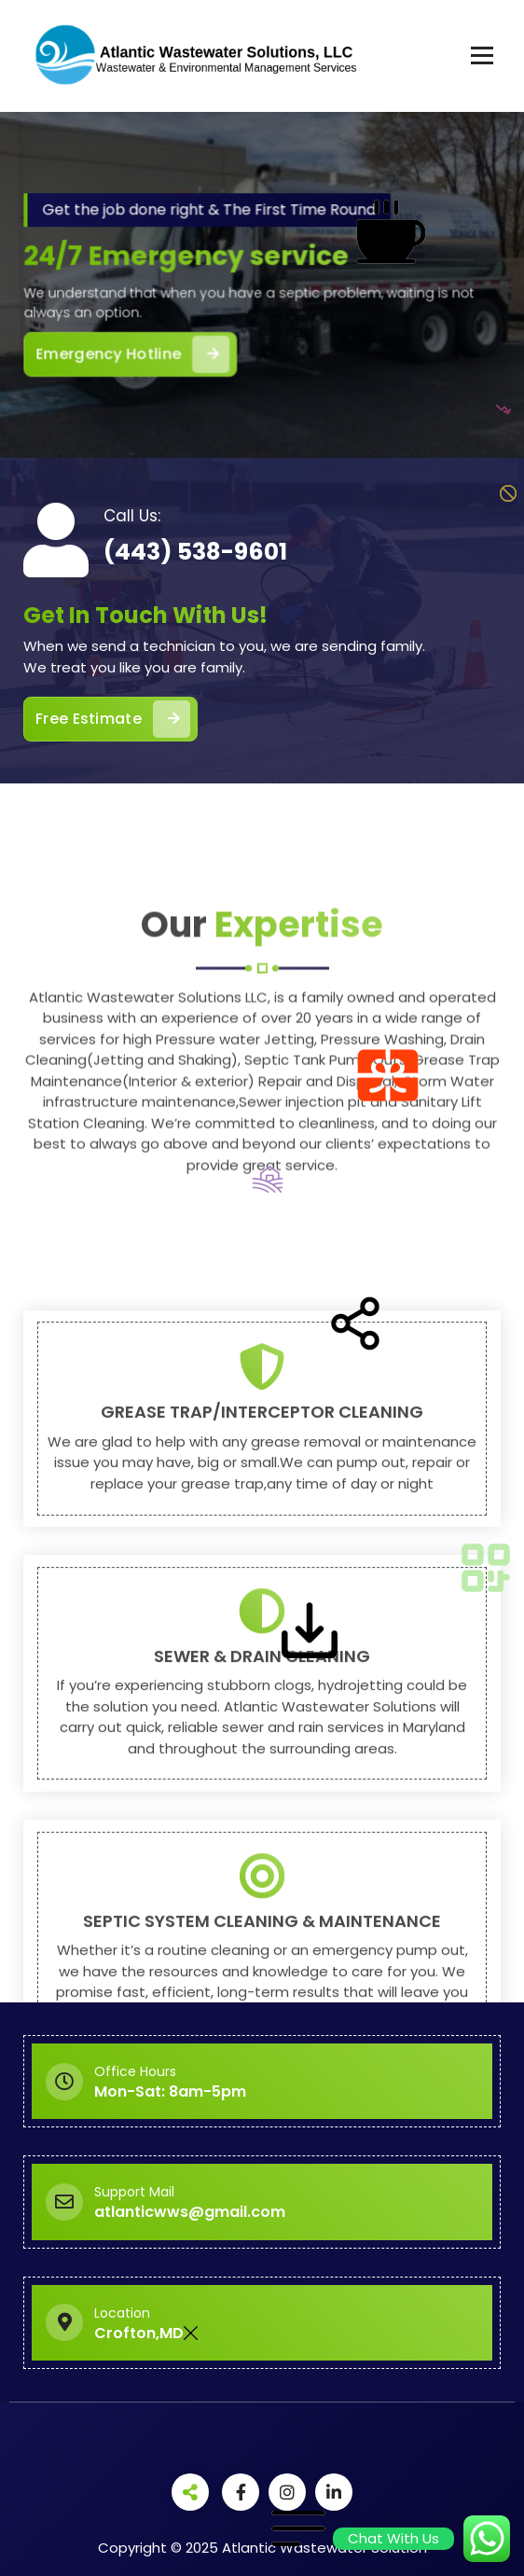 The width and height of the screenshot is (524, 2576). What do you see at coordinates (355, 1323) in the screenshot?
I see `share content with others` at bounding box center [355, 1323].